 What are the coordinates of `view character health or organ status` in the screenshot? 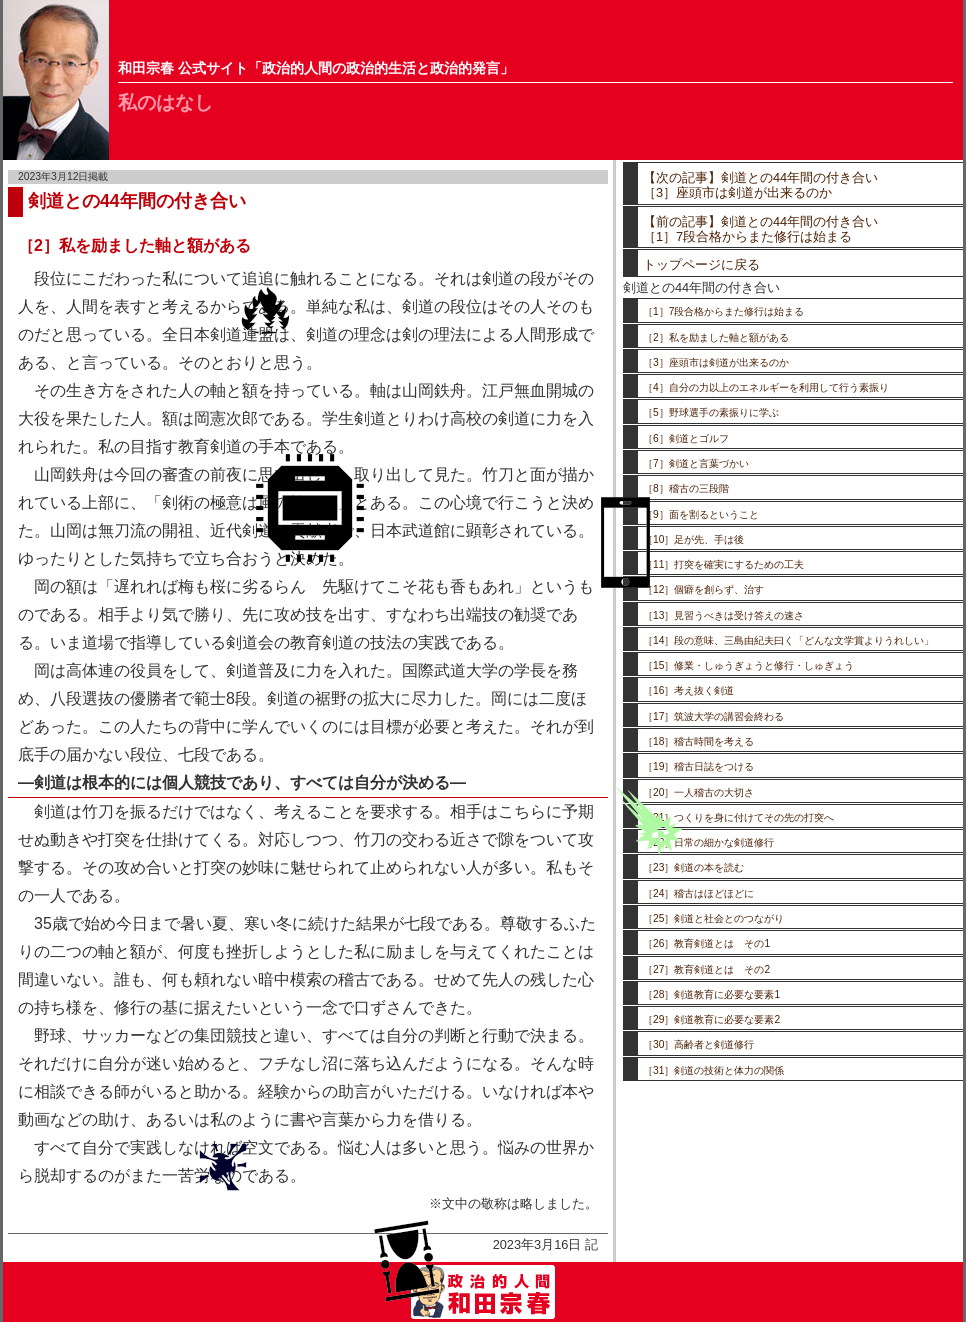 It's located at (223, 1167).